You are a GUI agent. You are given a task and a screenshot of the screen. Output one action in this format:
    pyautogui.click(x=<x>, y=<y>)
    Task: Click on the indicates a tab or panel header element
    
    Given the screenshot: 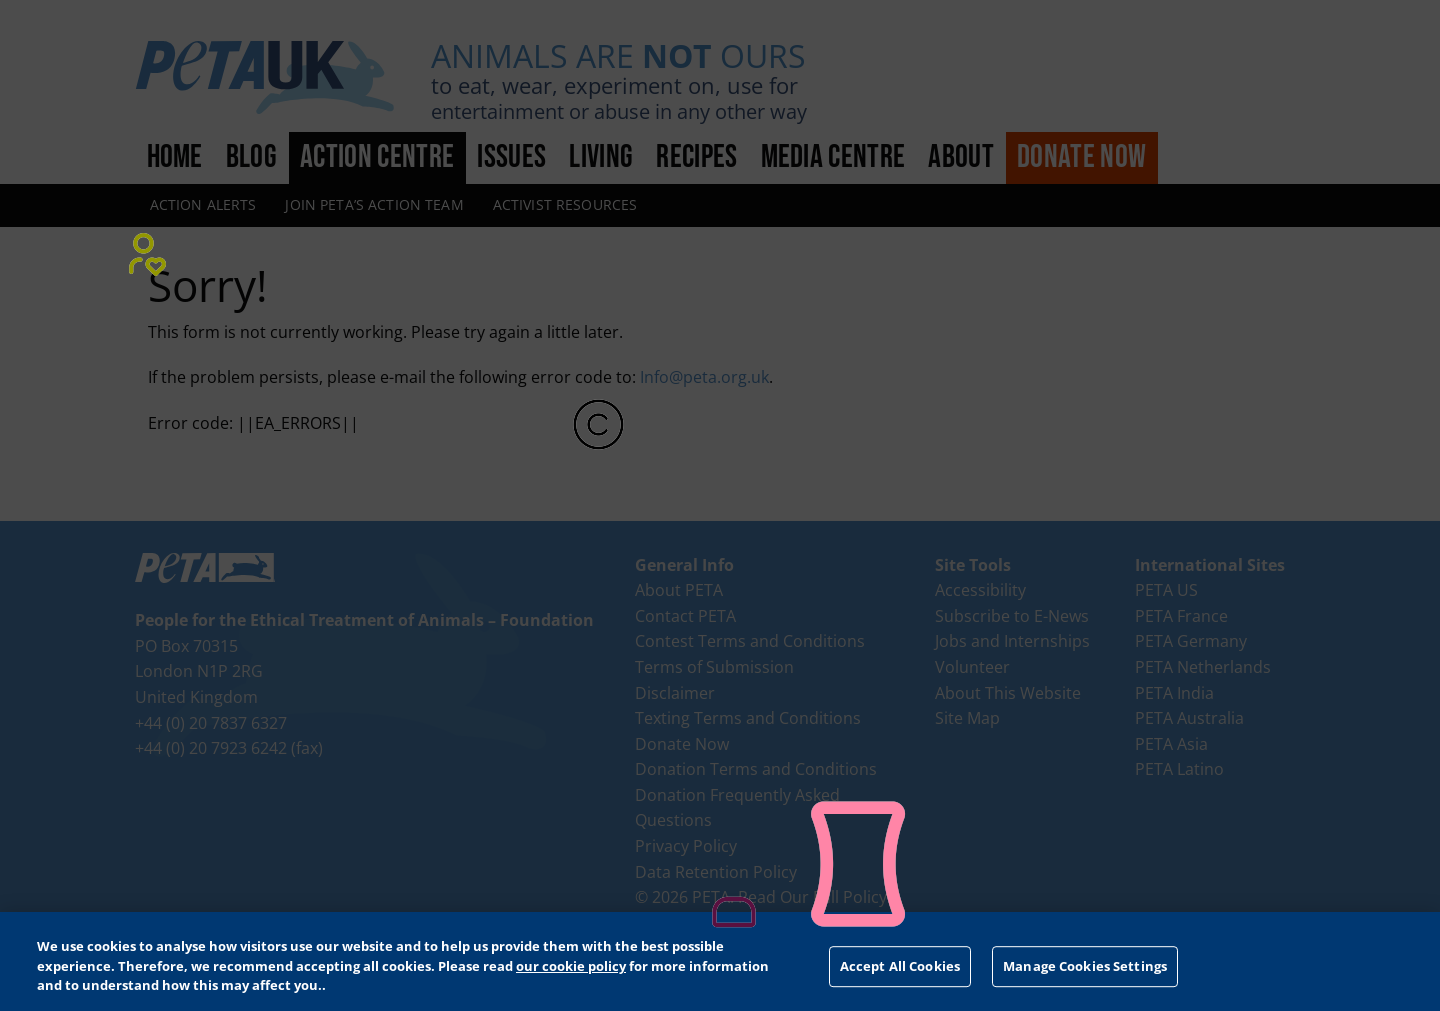 What is the action you would take?
    pyautogui.click(x=734, y=912)
    